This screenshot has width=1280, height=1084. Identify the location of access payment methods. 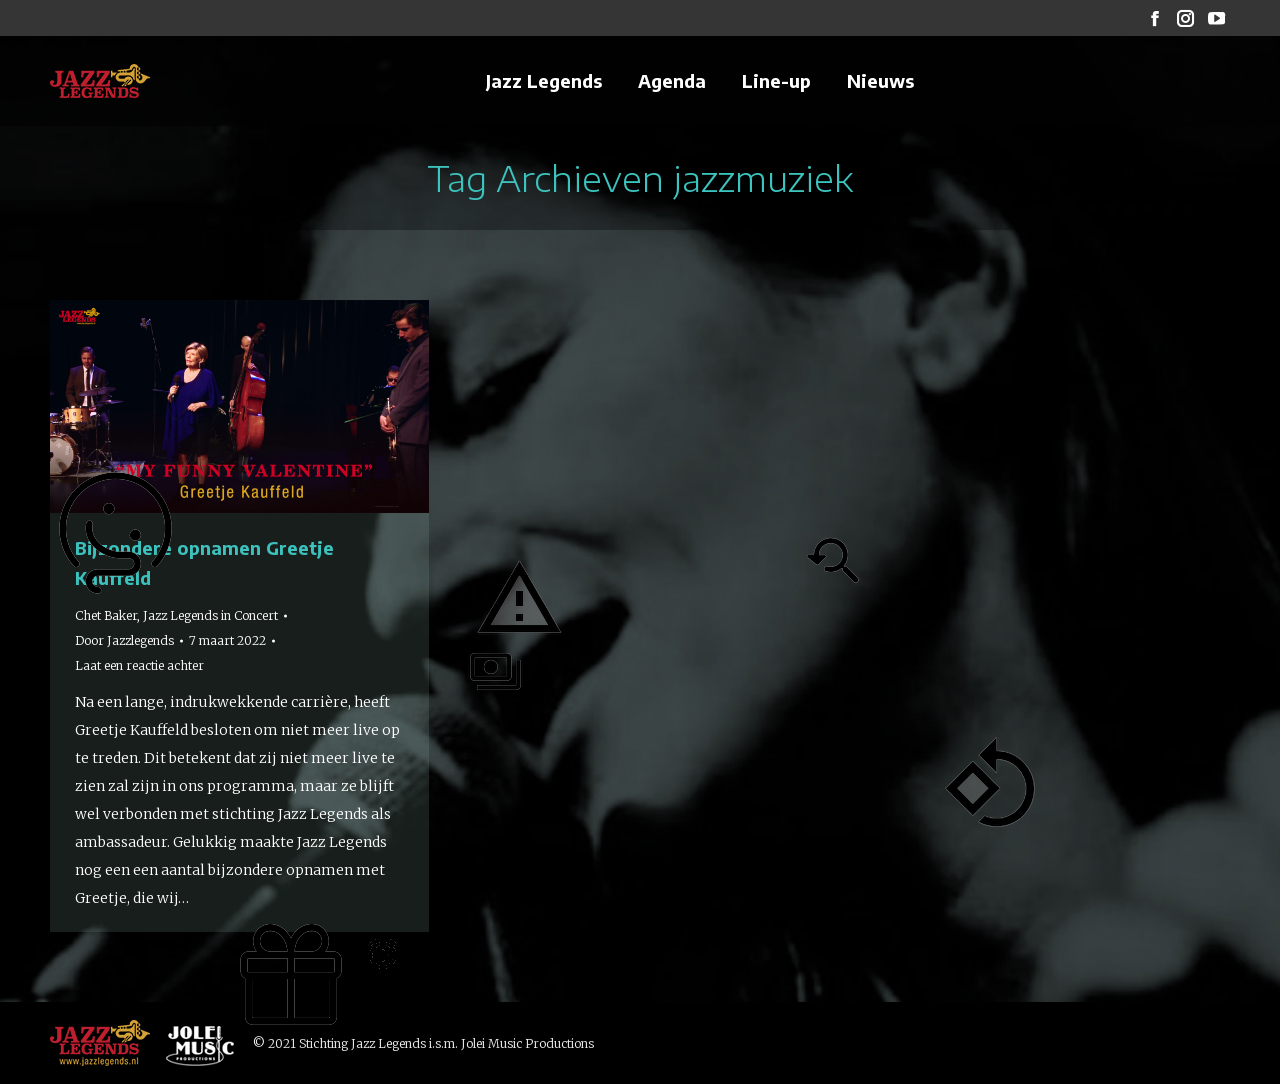
(495, 671).